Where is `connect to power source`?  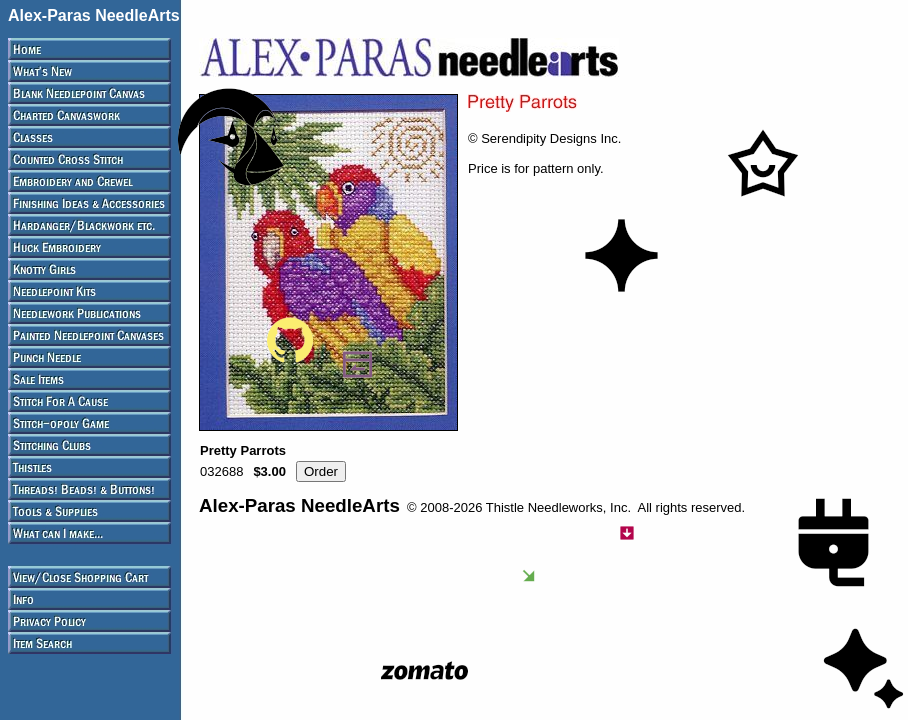
connect to power source is located at coordinates (833, 542).